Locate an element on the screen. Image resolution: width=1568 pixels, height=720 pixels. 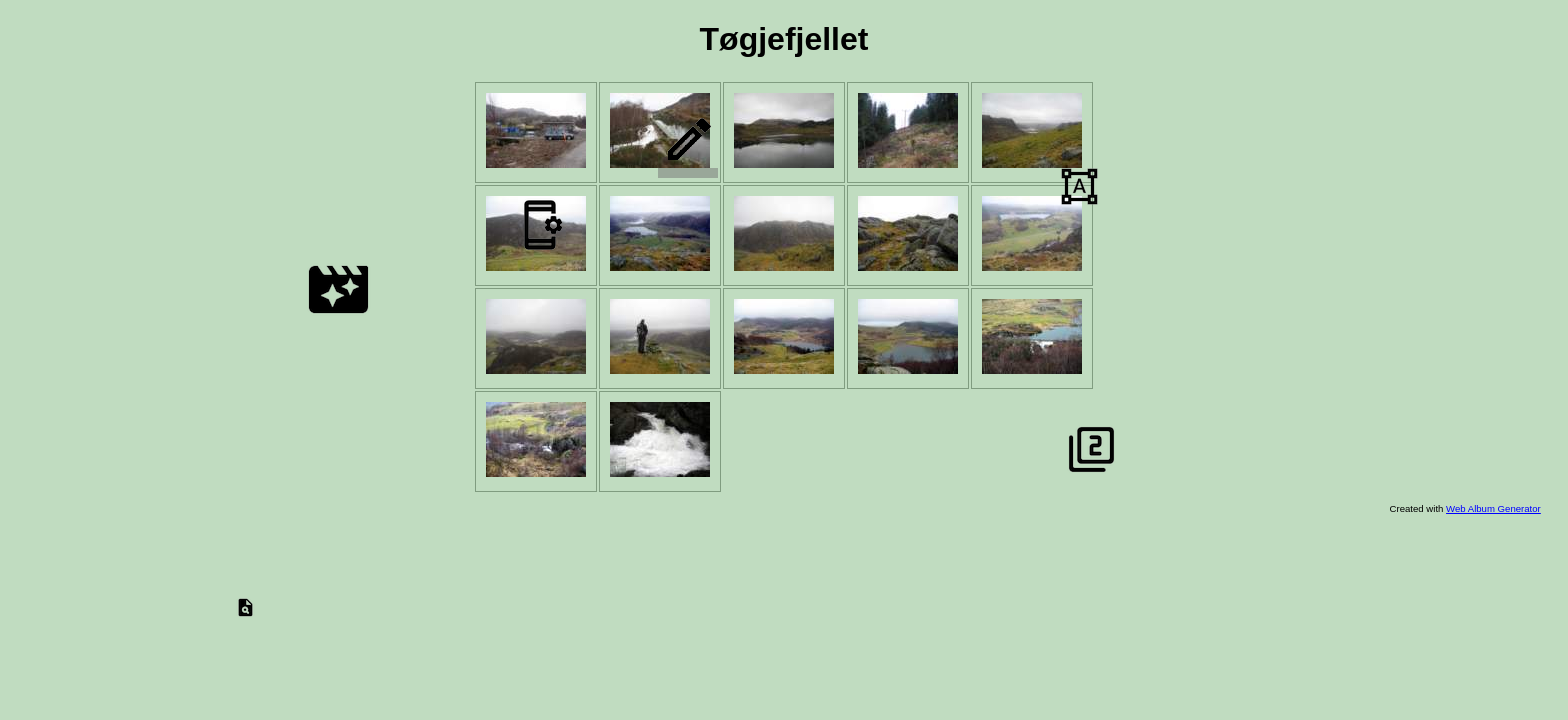
edit or change border color is located at coordinates (688, 148).